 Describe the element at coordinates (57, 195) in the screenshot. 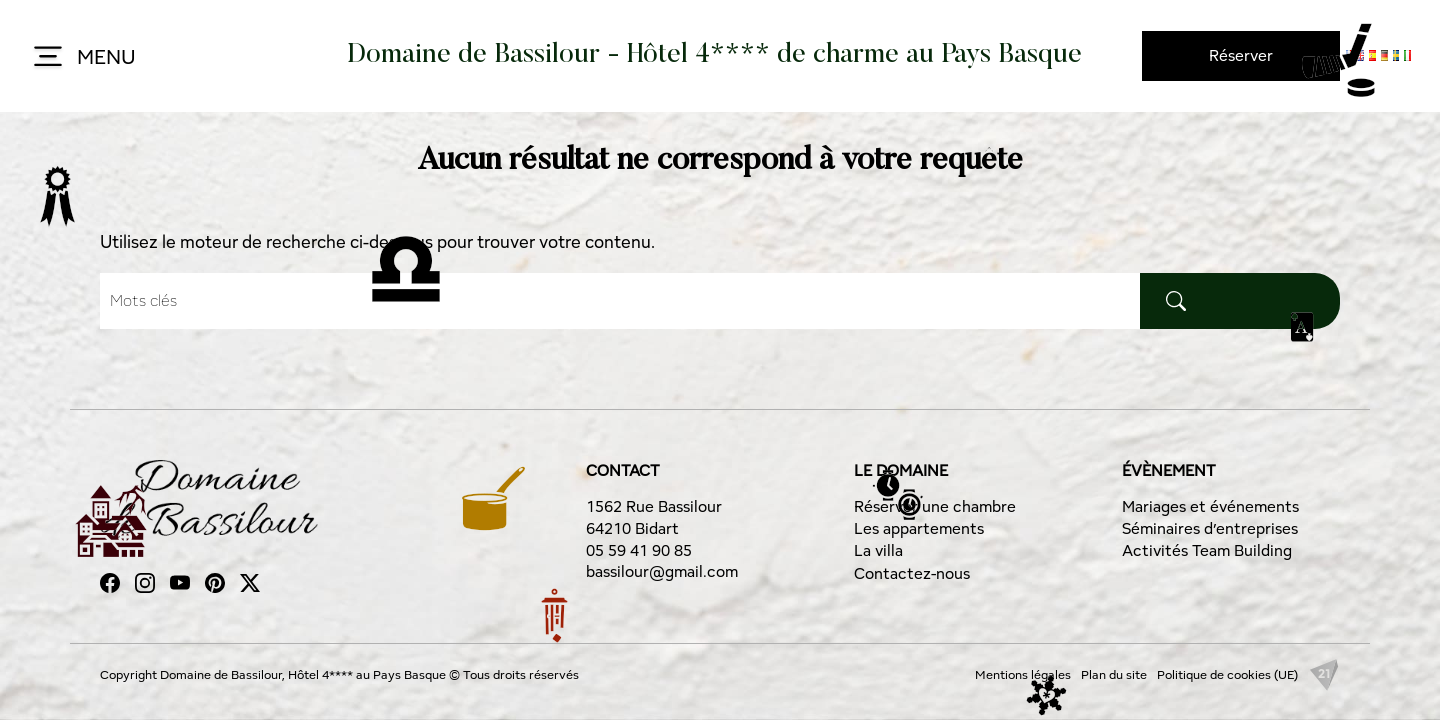

I see `view achievements or awards` at that location.